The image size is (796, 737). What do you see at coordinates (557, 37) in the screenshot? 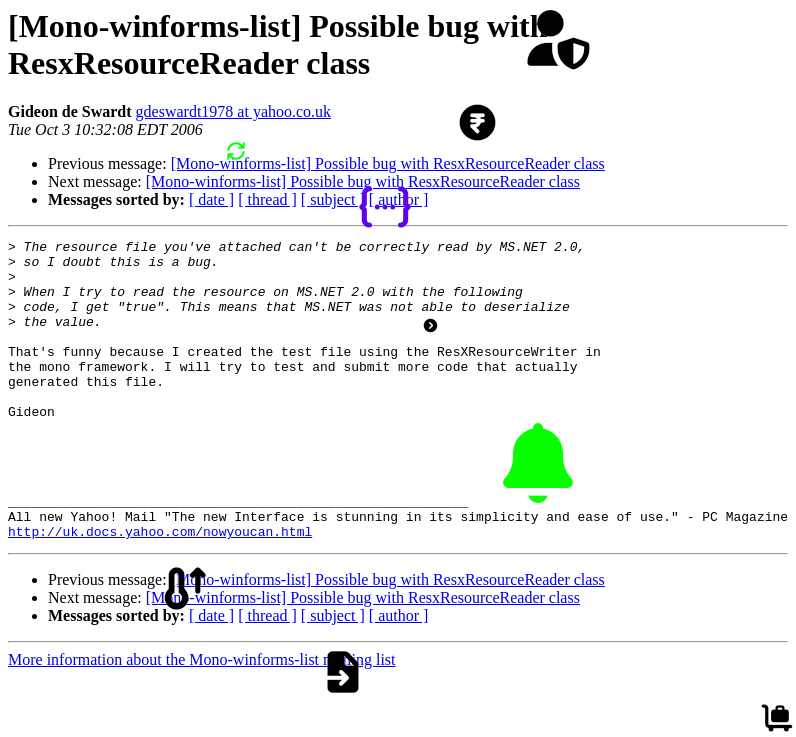
I see `access user privacy and security settings` at bounding box center [557, 37].